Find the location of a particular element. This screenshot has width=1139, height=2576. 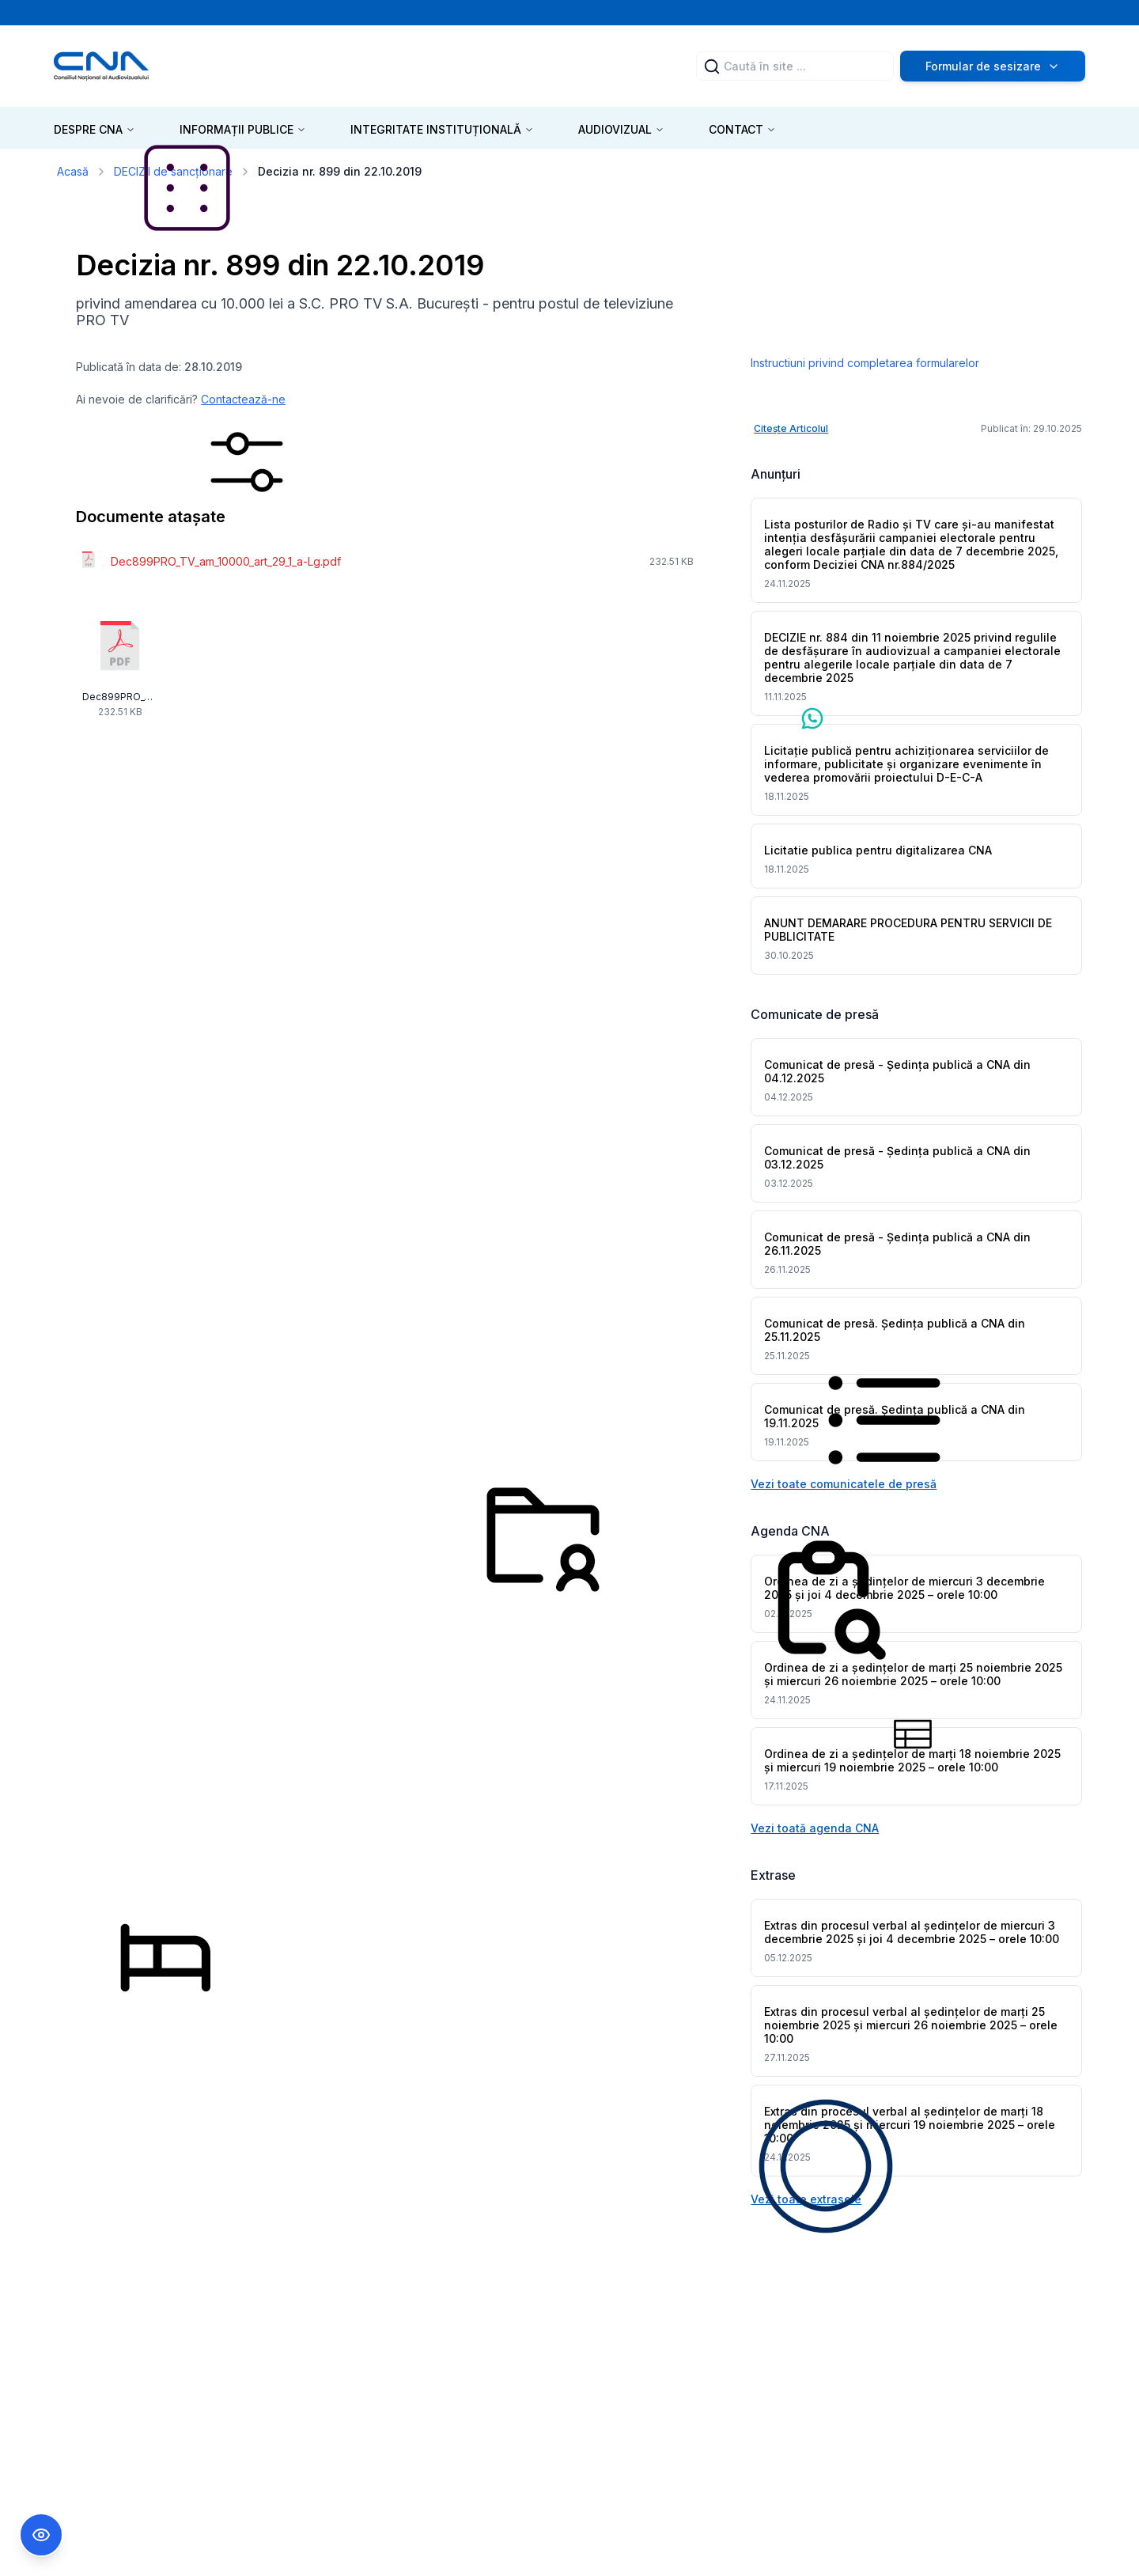

search clipboard contents is located at coordinates (823, 1597).